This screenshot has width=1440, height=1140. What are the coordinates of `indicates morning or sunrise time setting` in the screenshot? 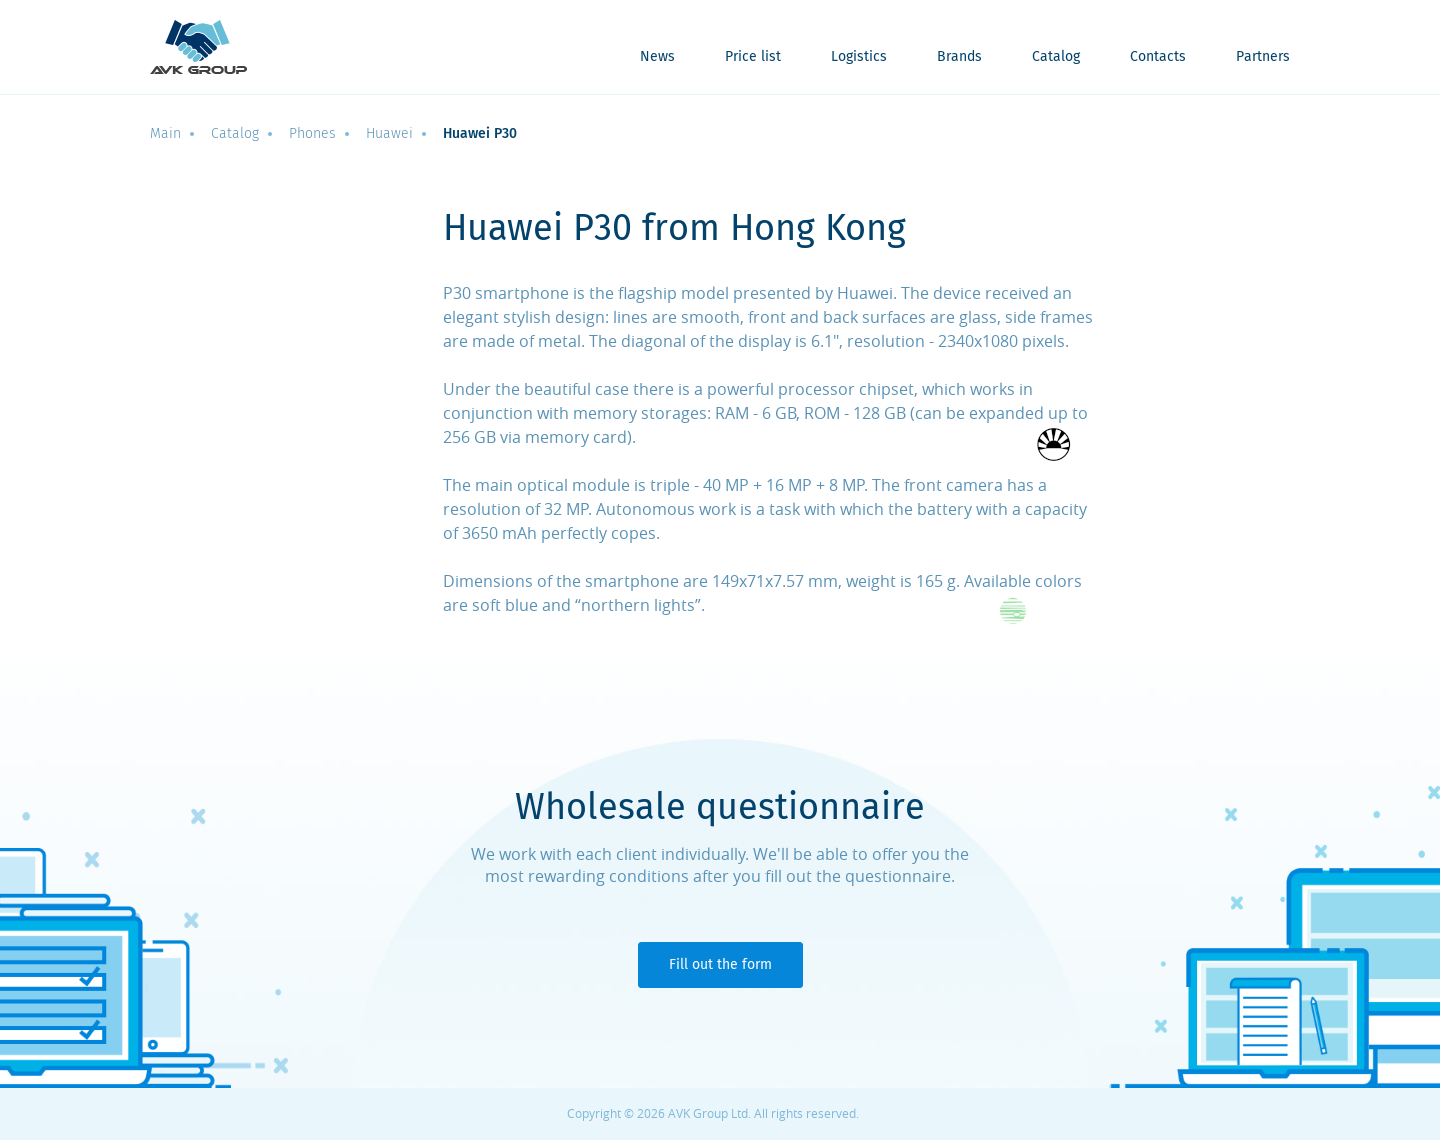 It's located at (1053, 444).